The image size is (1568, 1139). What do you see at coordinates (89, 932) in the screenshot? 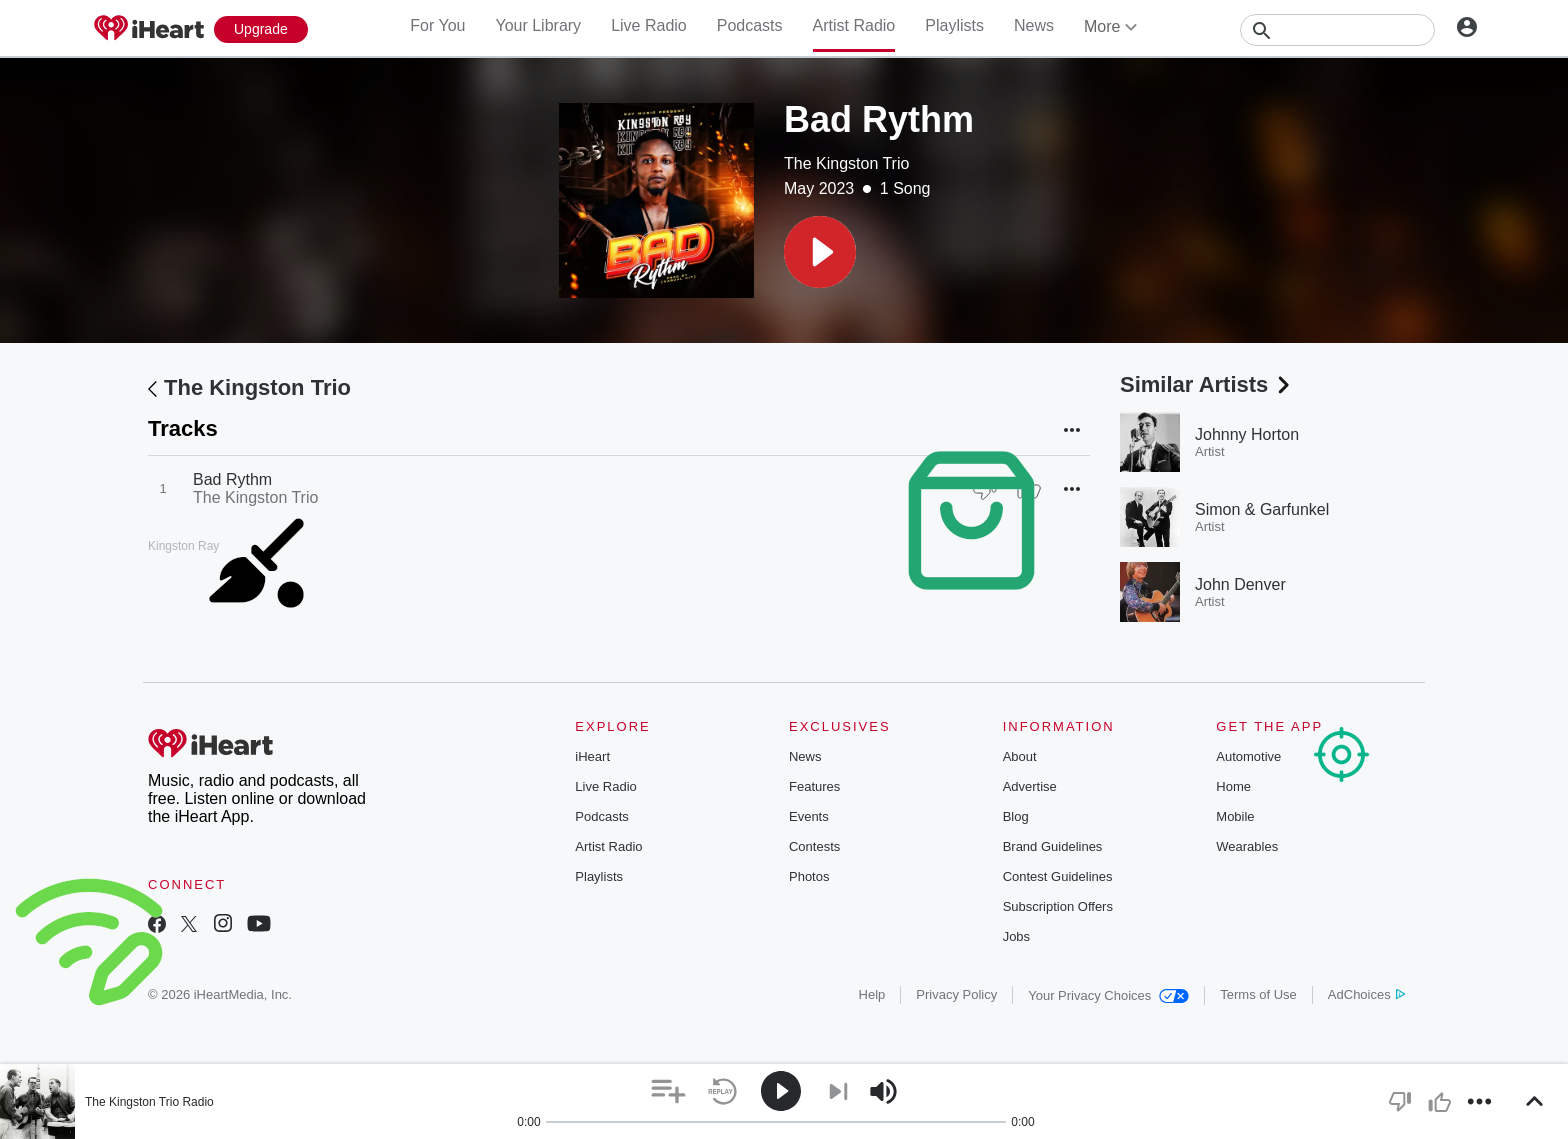
I see `edit or rename wifi network settings` at bounding box center [89, 932].